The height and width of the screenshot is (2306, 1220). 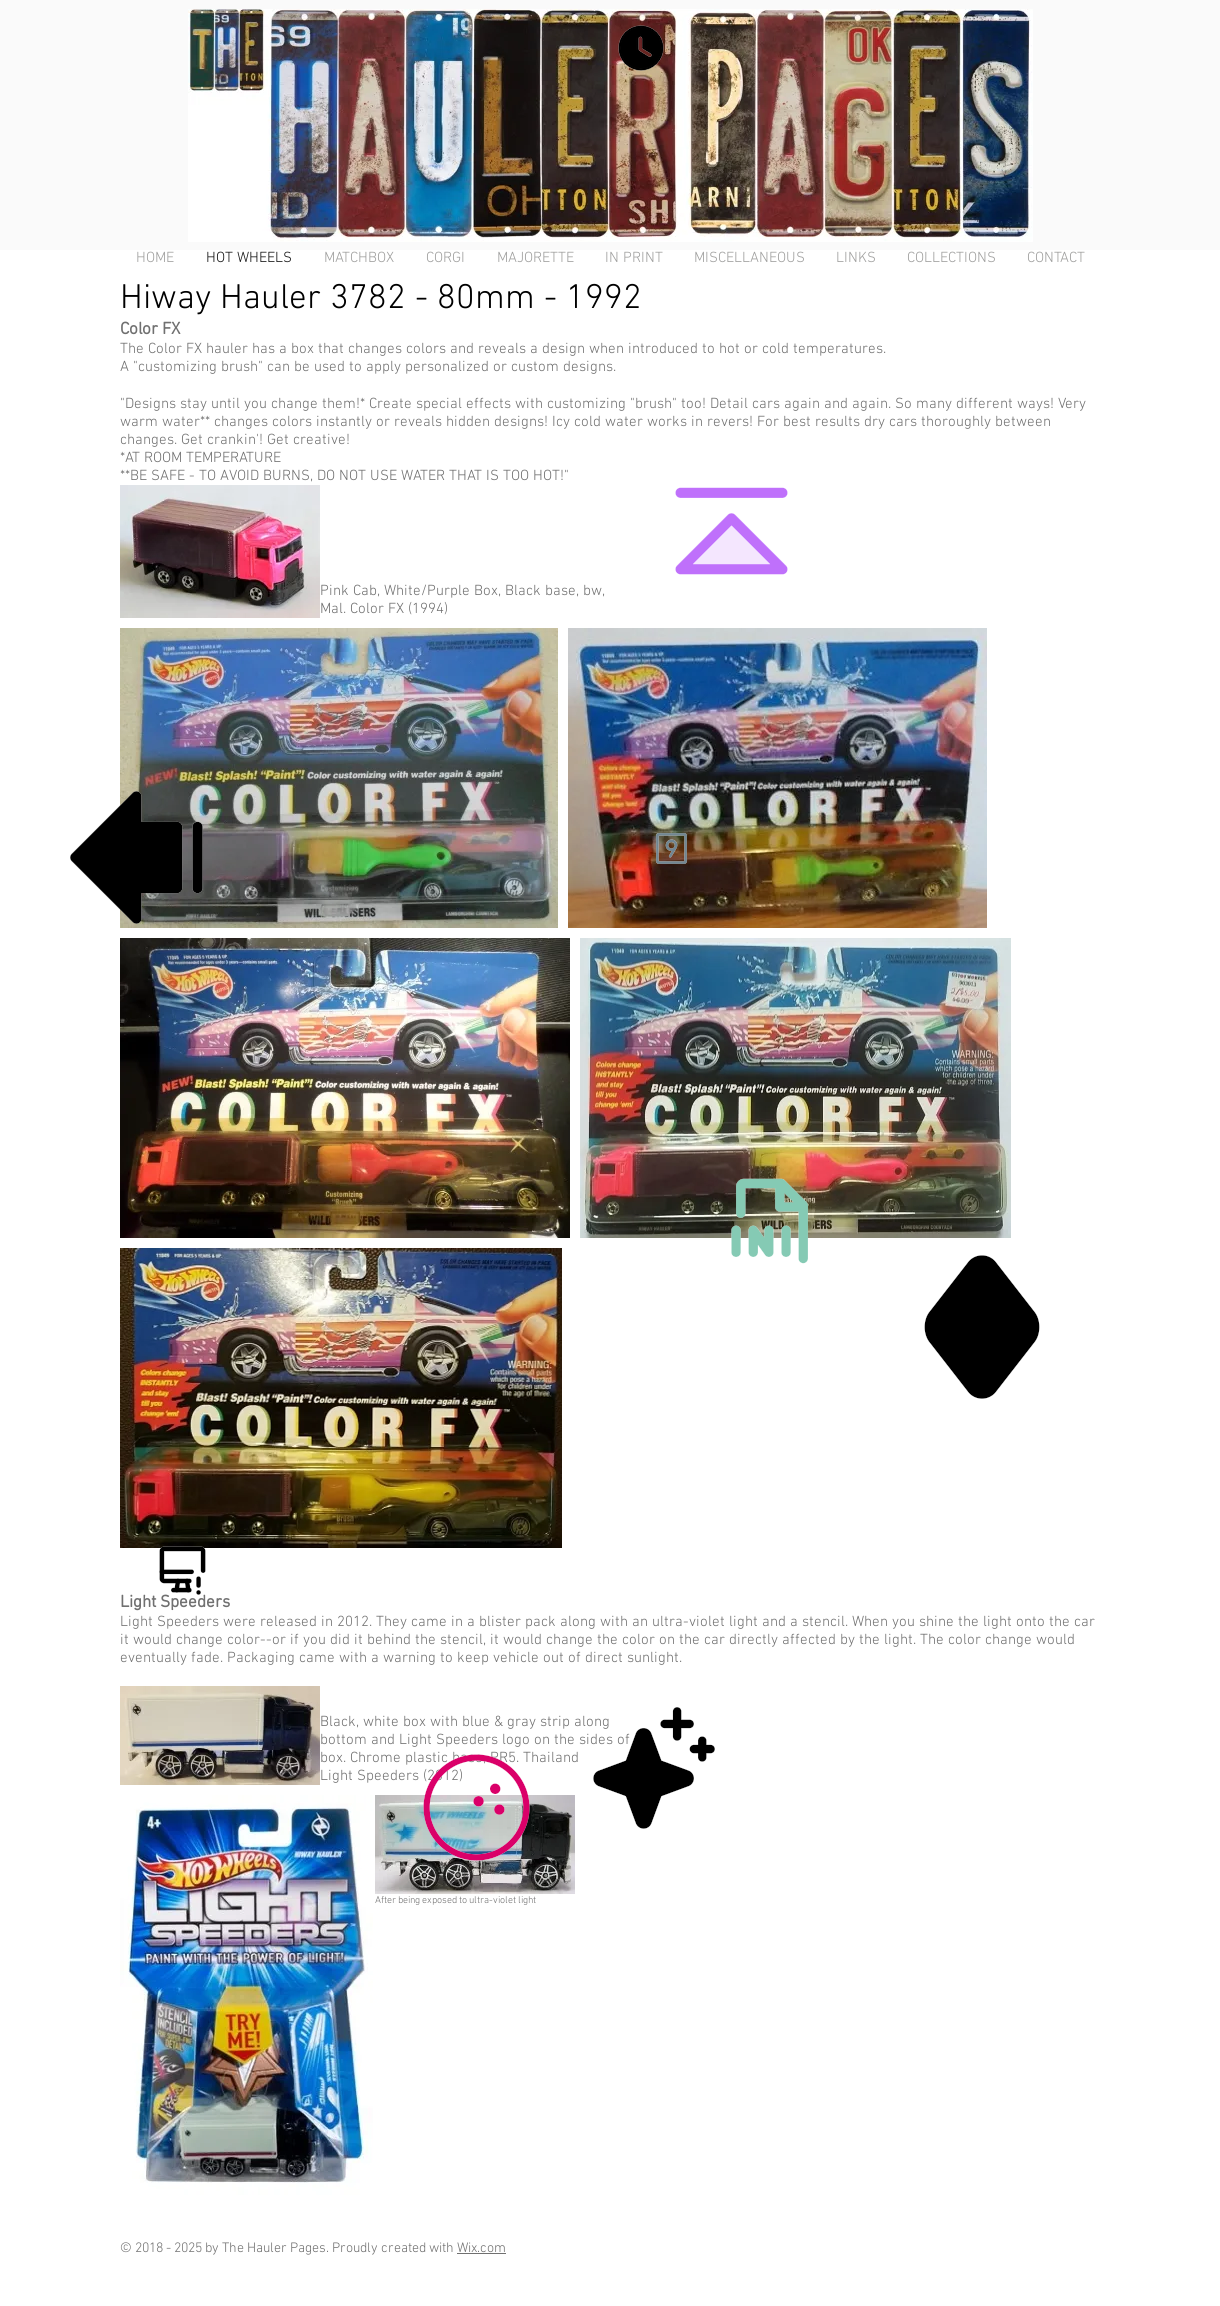 What do you see at coordinates (476, 1807) in the screenshot?
I see `access bowling or sports games` at bounding box center [476, 1807].